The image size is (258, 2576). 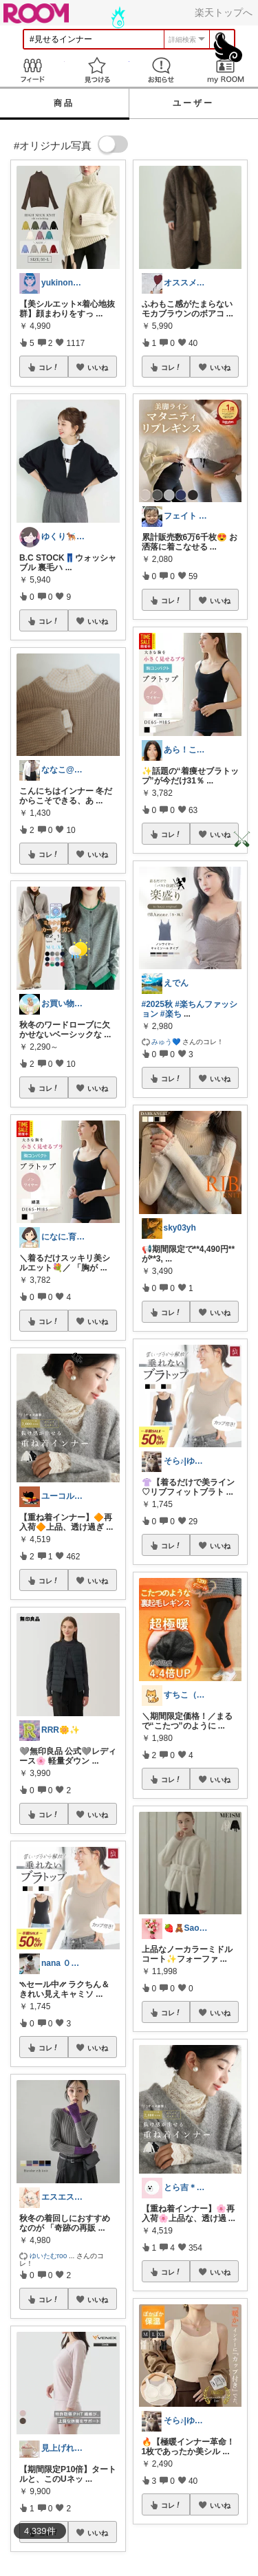 I want to click on access water sports or kayaking activities, so click(x=241, y=839).